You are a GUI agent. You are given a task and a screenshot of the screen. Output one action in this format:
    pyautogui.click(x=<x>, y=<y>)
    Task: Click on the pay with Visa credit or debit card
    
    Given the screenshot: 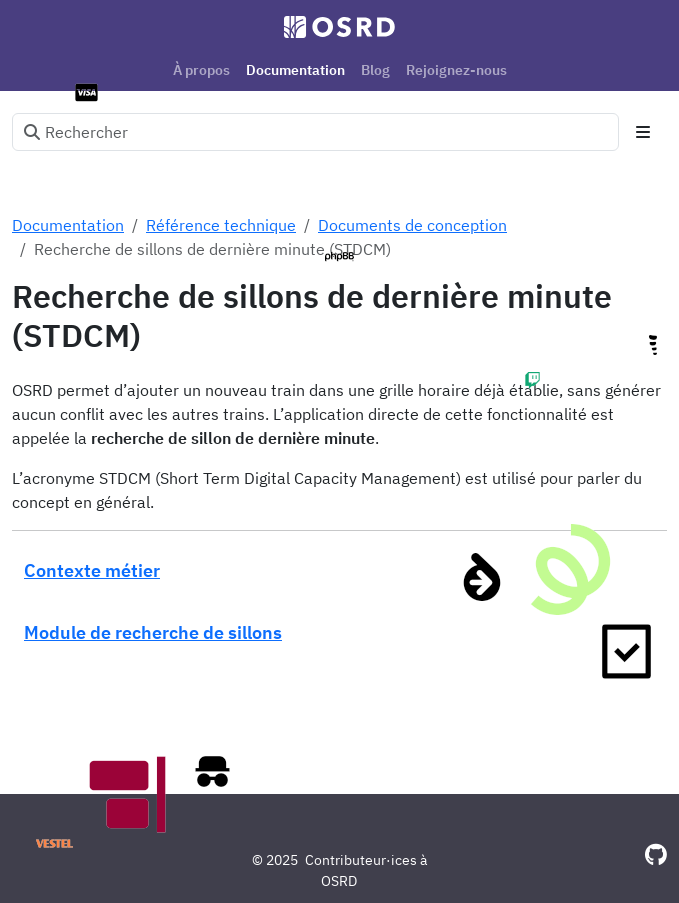 What is the action you would take?
    pyautogui.click(x=86, y=92)
    